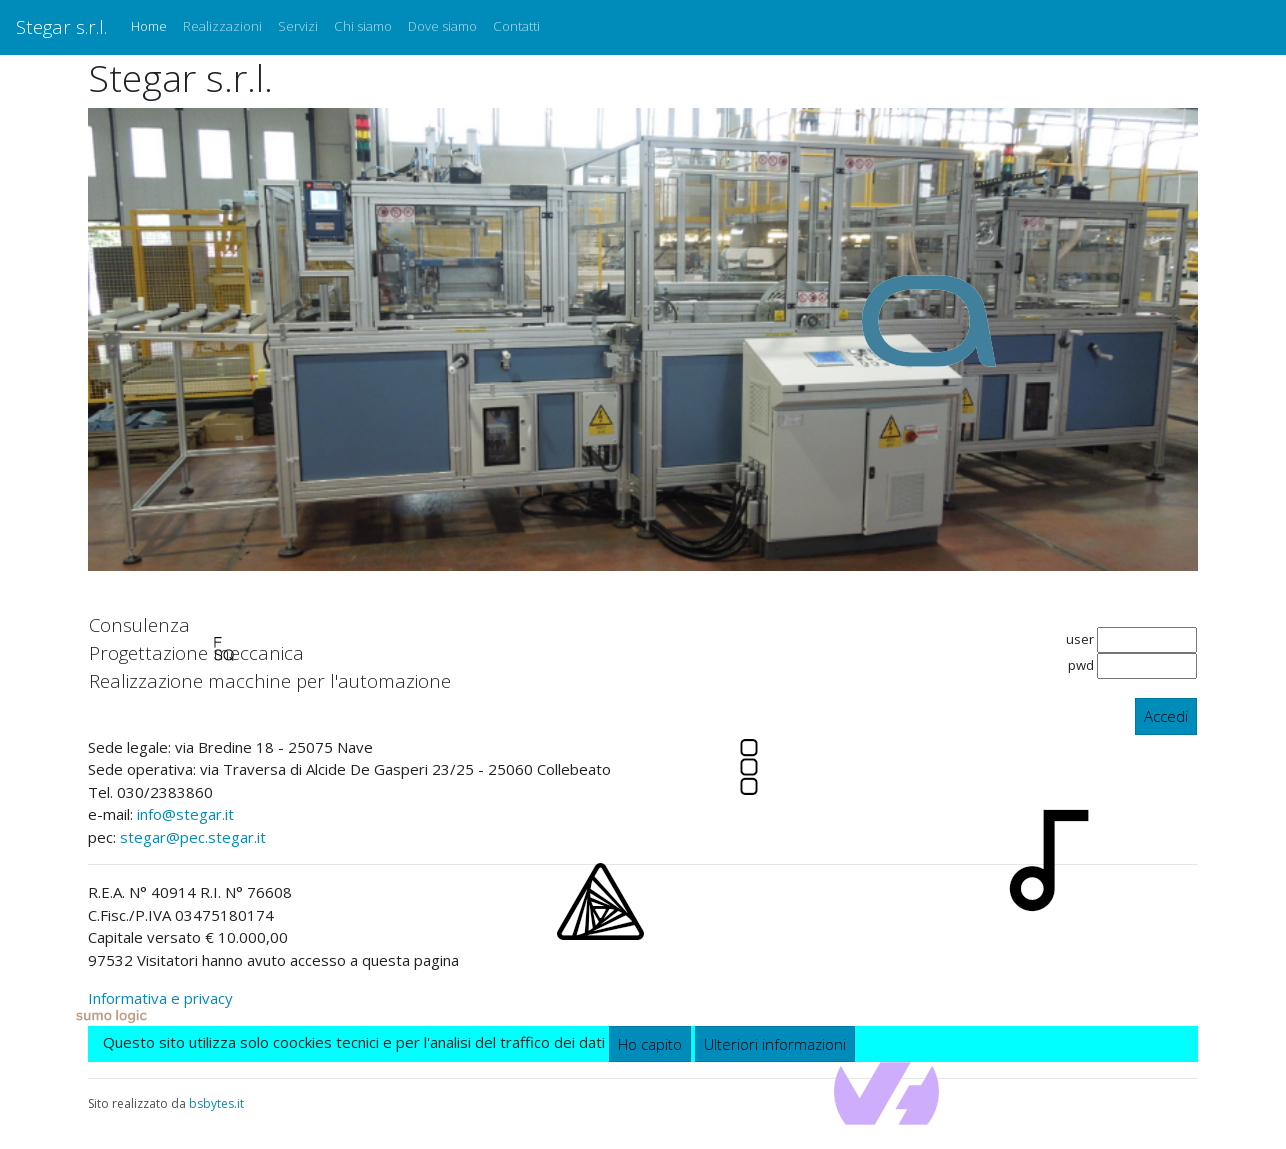 The height and width of the screenshot is (1149, 1286). What do you see at coordinates (929, 321) in the screenshot?
I see `AbbVie pharmaceutical company logo` at bounding box center [929, 321].